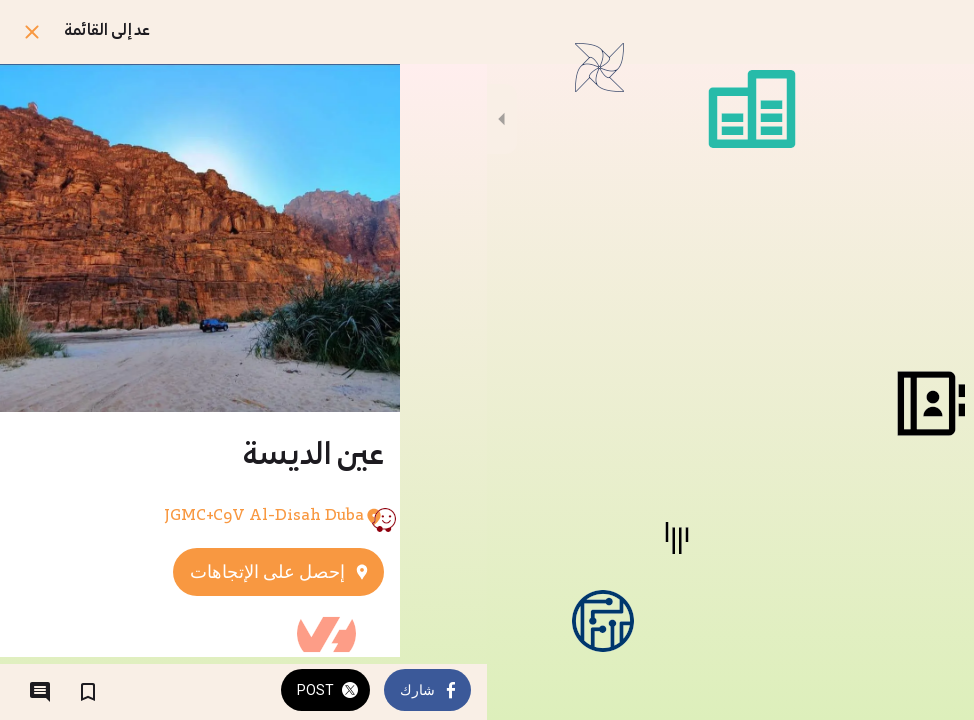 The width and height of the screenshot is (974, 720). I want to click on OVH cloud hosting services logo, so click(326, 634).